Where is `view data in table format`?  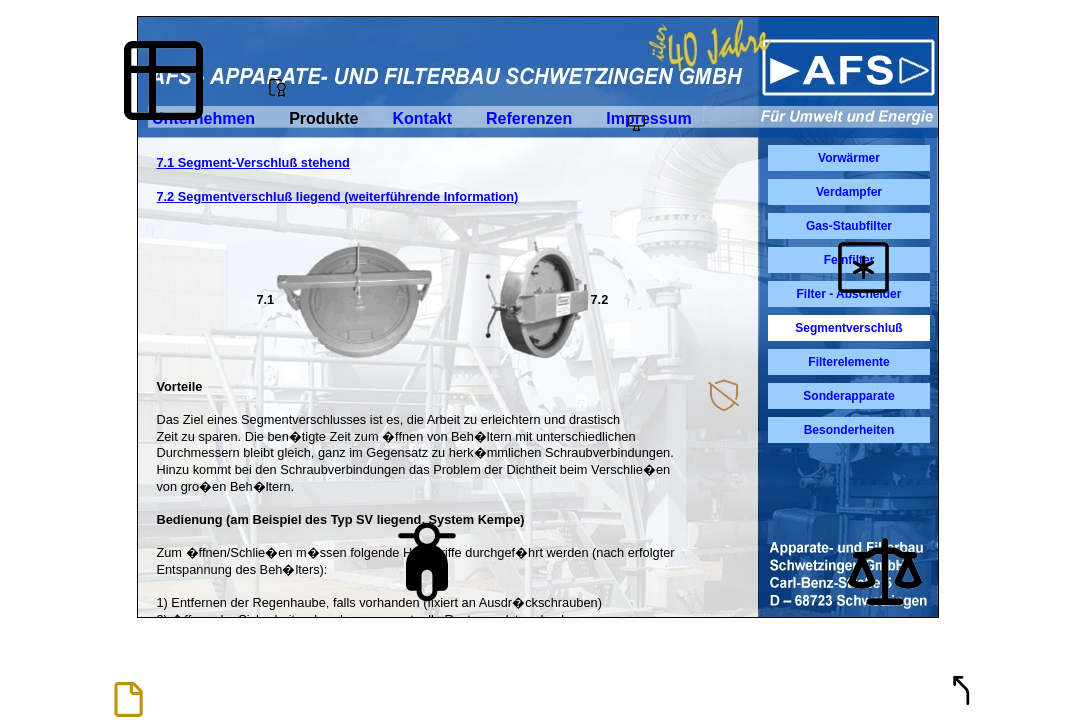
view data in table format is located at coordinates (163, 80).